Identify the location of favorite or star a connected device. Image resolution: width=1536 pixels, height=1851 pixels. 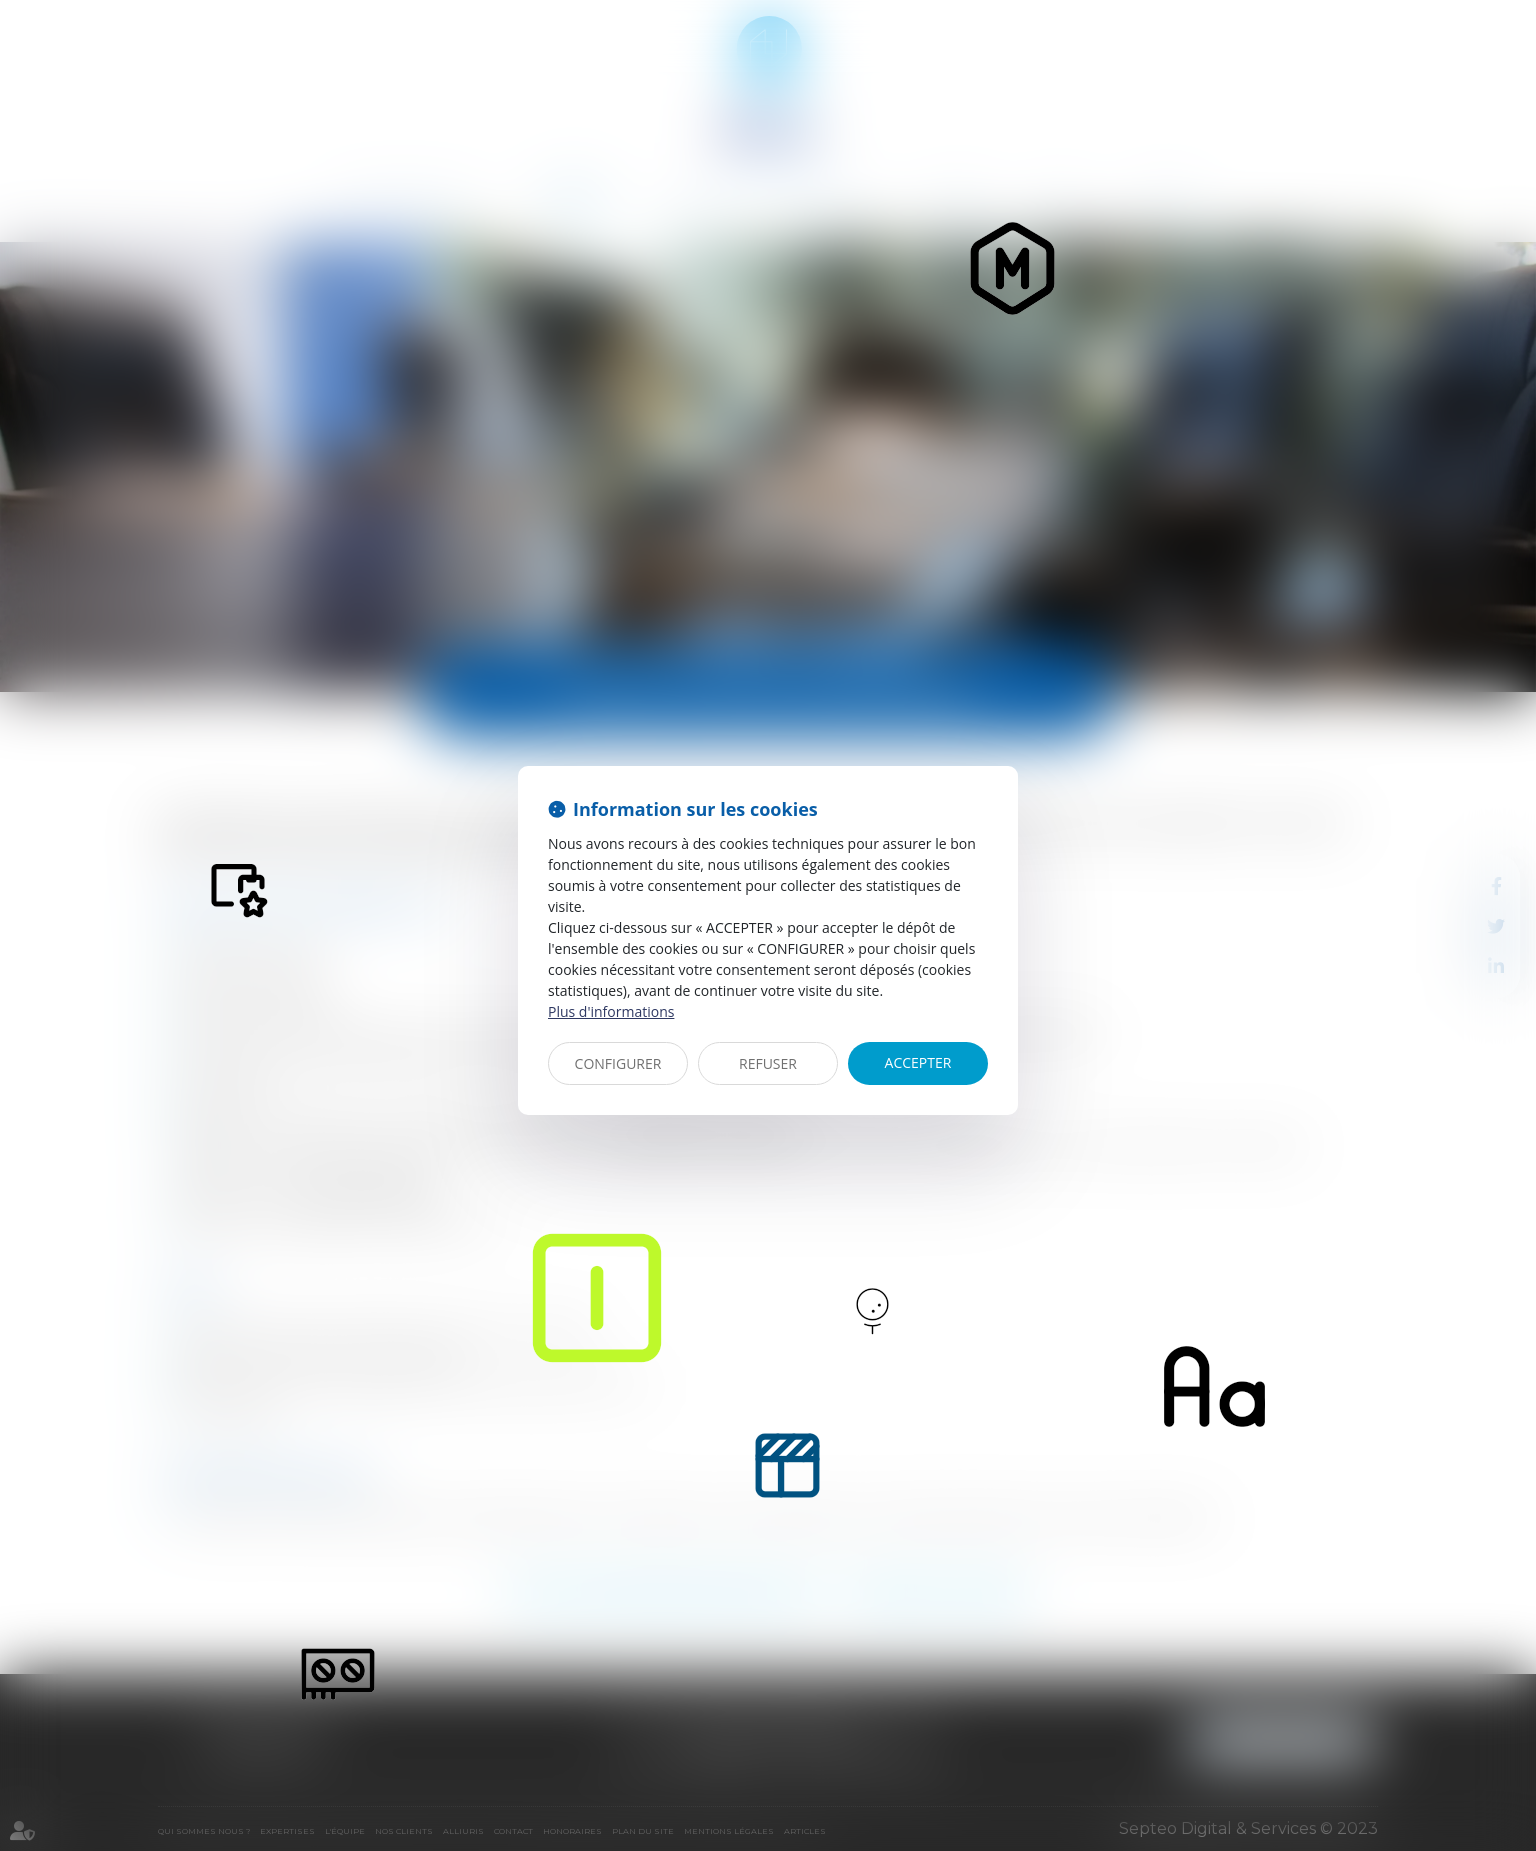
(238, 888).